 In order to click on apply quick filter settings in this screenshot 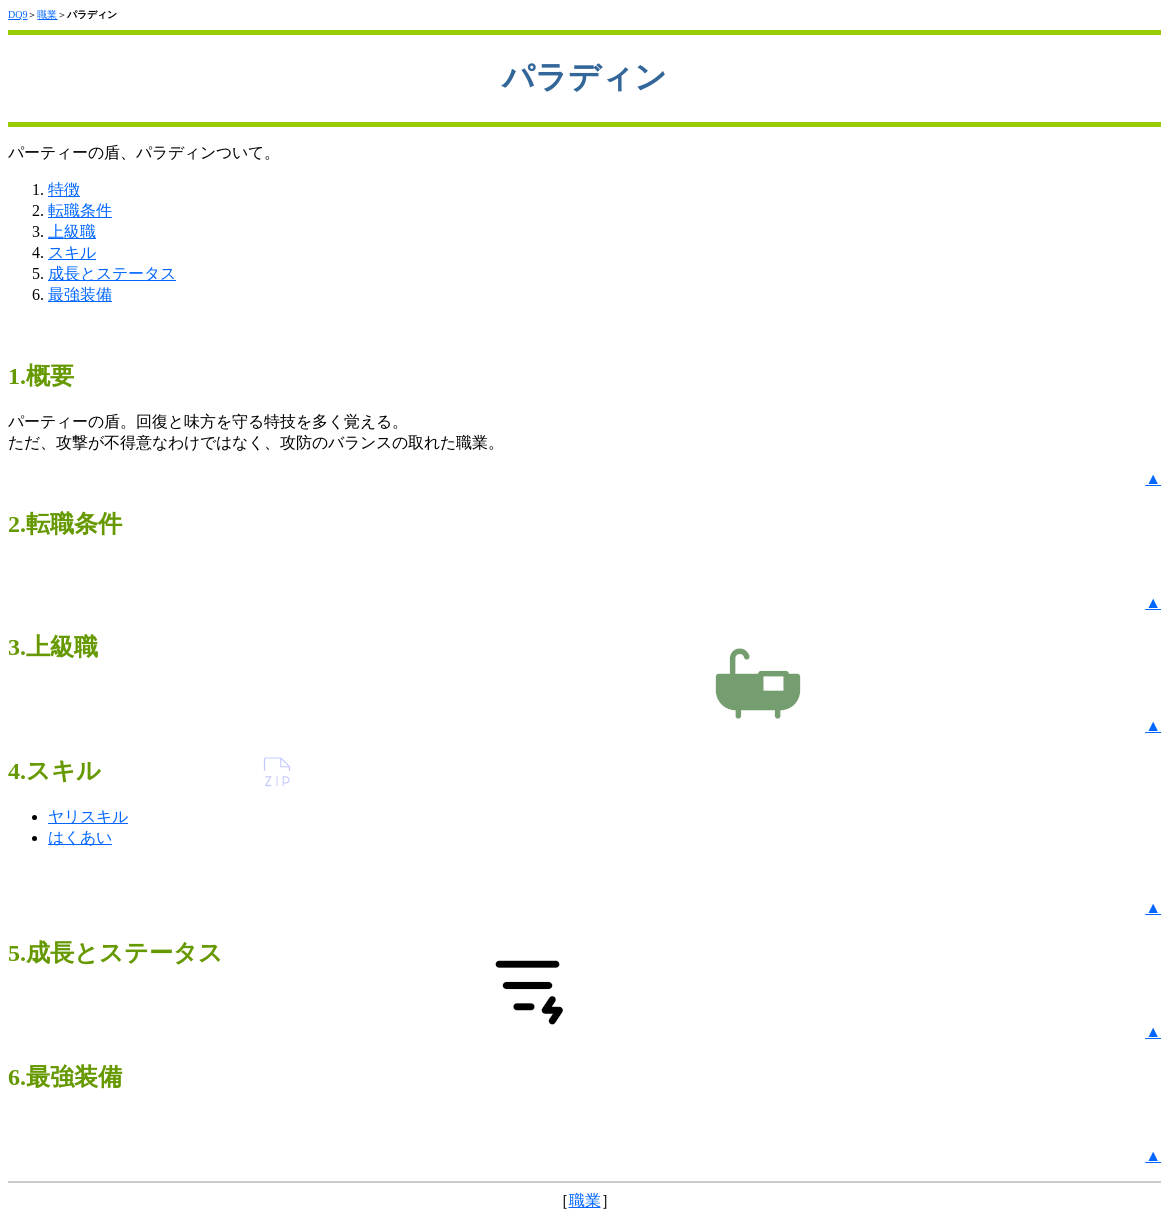, I will do `click(527, 985)`.